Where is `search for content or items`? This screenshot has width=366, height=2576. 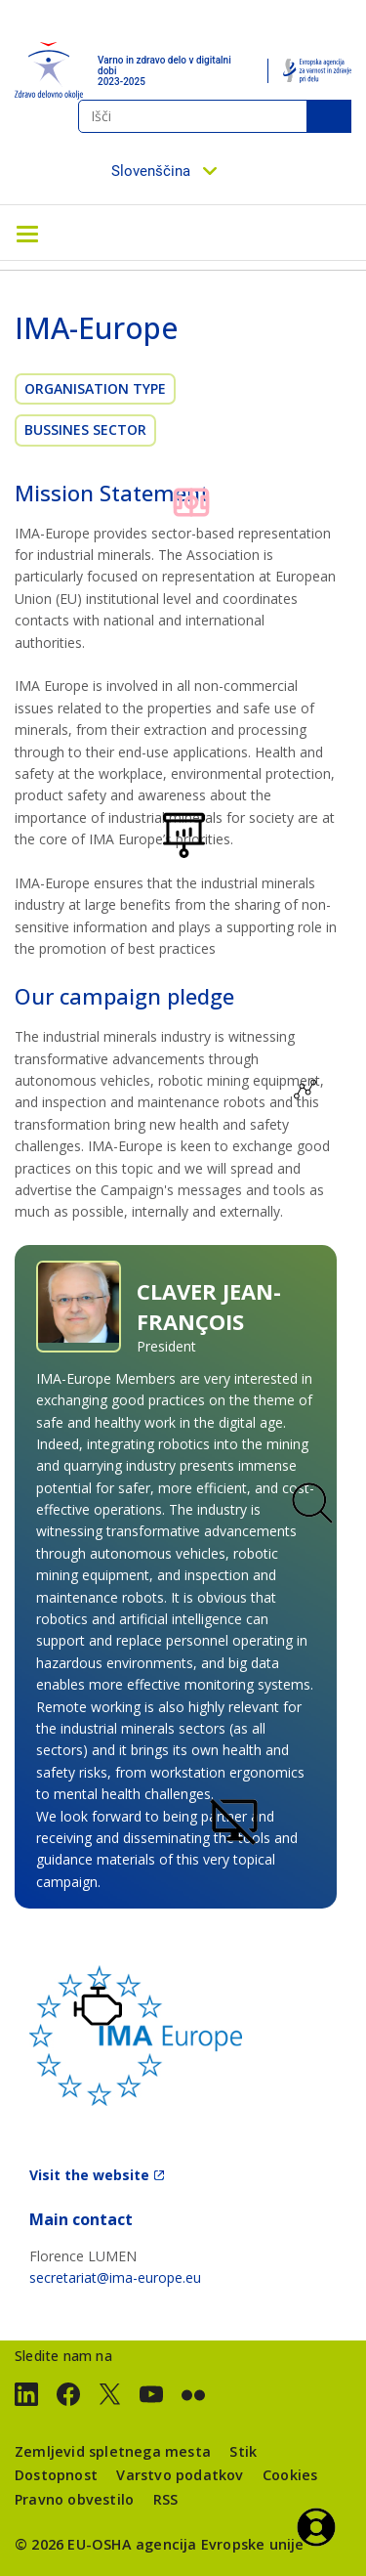 search for content or items is located at coordinates (312, 1503).